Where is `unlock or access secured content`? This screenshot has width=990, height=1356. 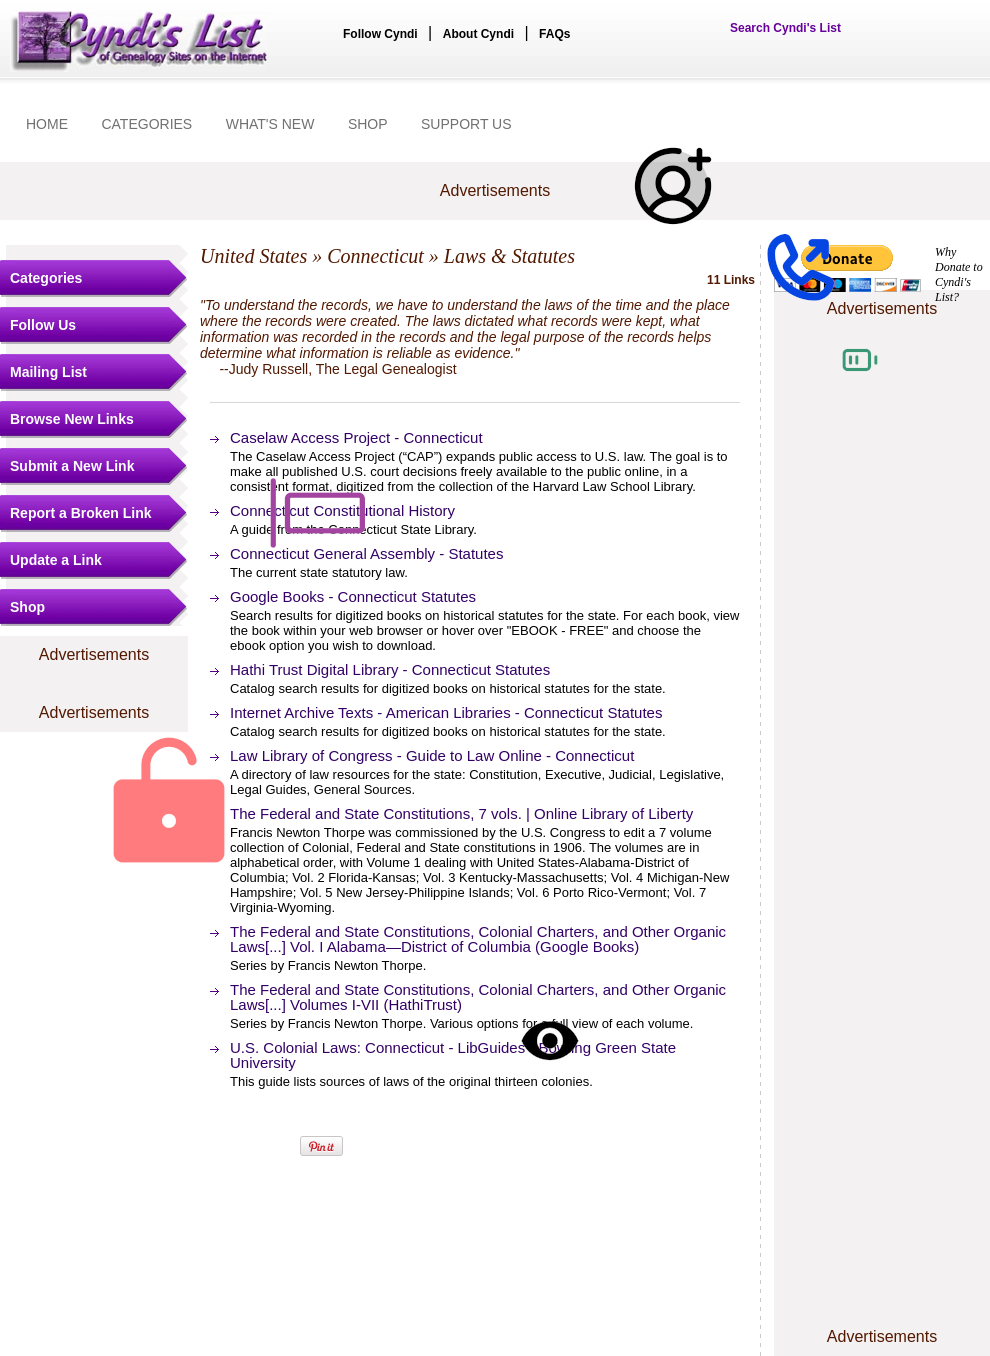
unlock or access secured content is located at coordinates (169, 807).